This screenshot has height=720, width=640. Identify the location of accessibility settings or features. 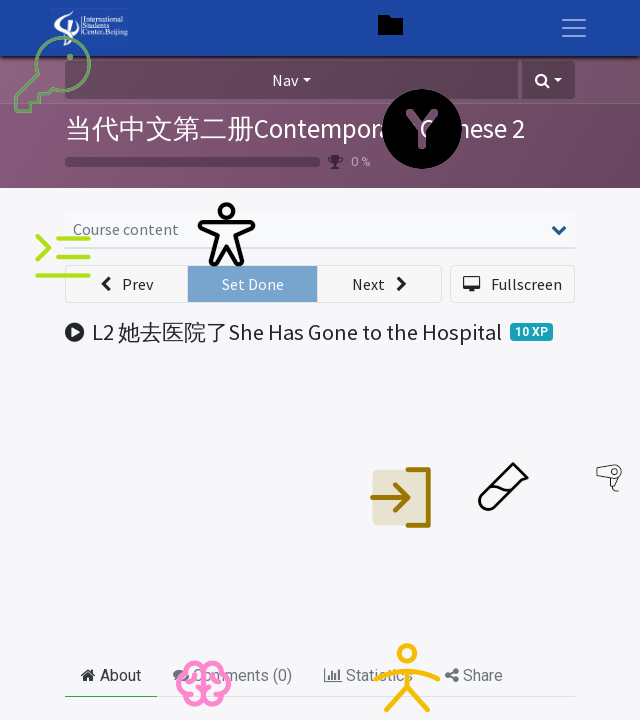
(226, 235).